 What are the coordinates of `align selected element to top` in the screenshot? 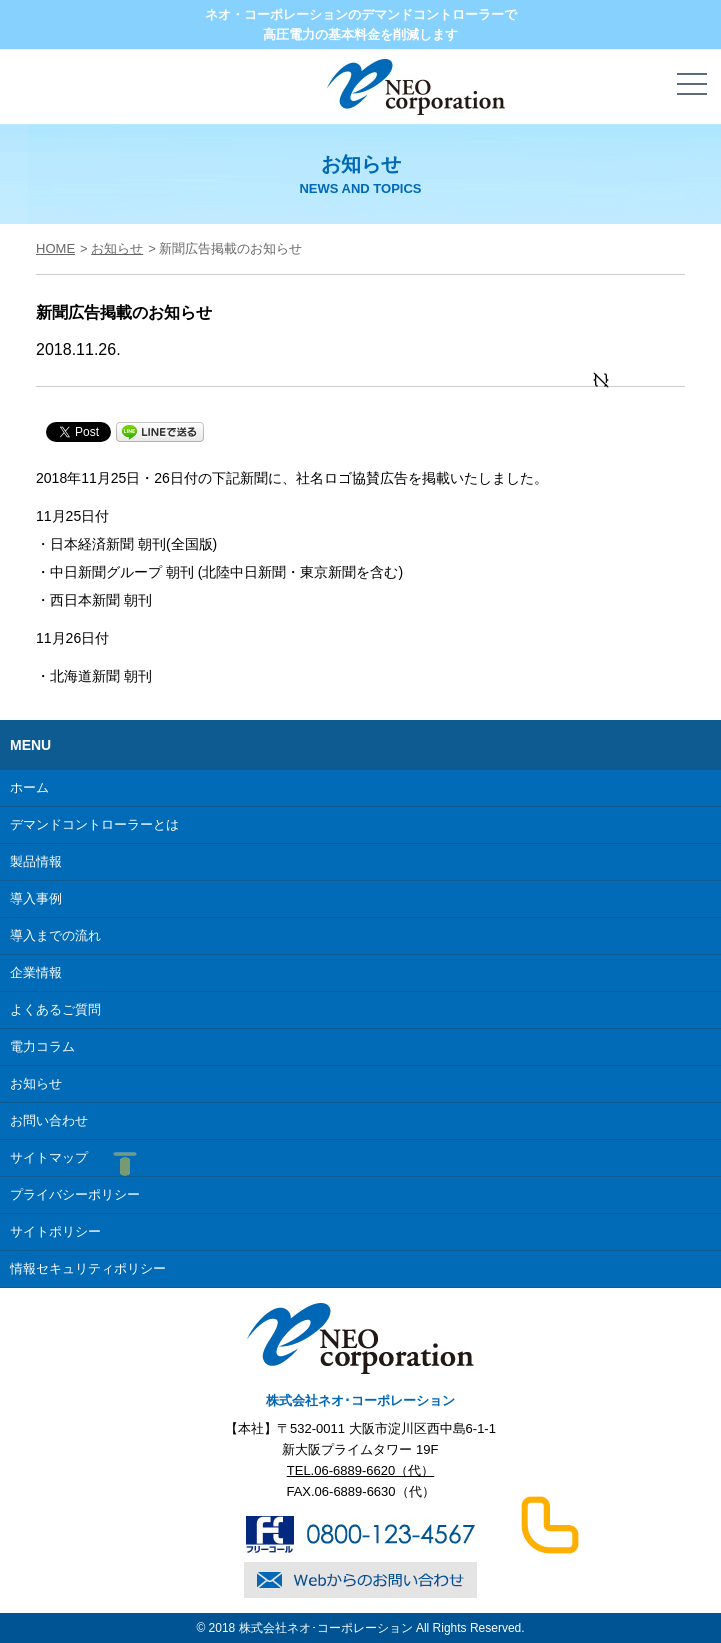 It's located at (125, 1164).